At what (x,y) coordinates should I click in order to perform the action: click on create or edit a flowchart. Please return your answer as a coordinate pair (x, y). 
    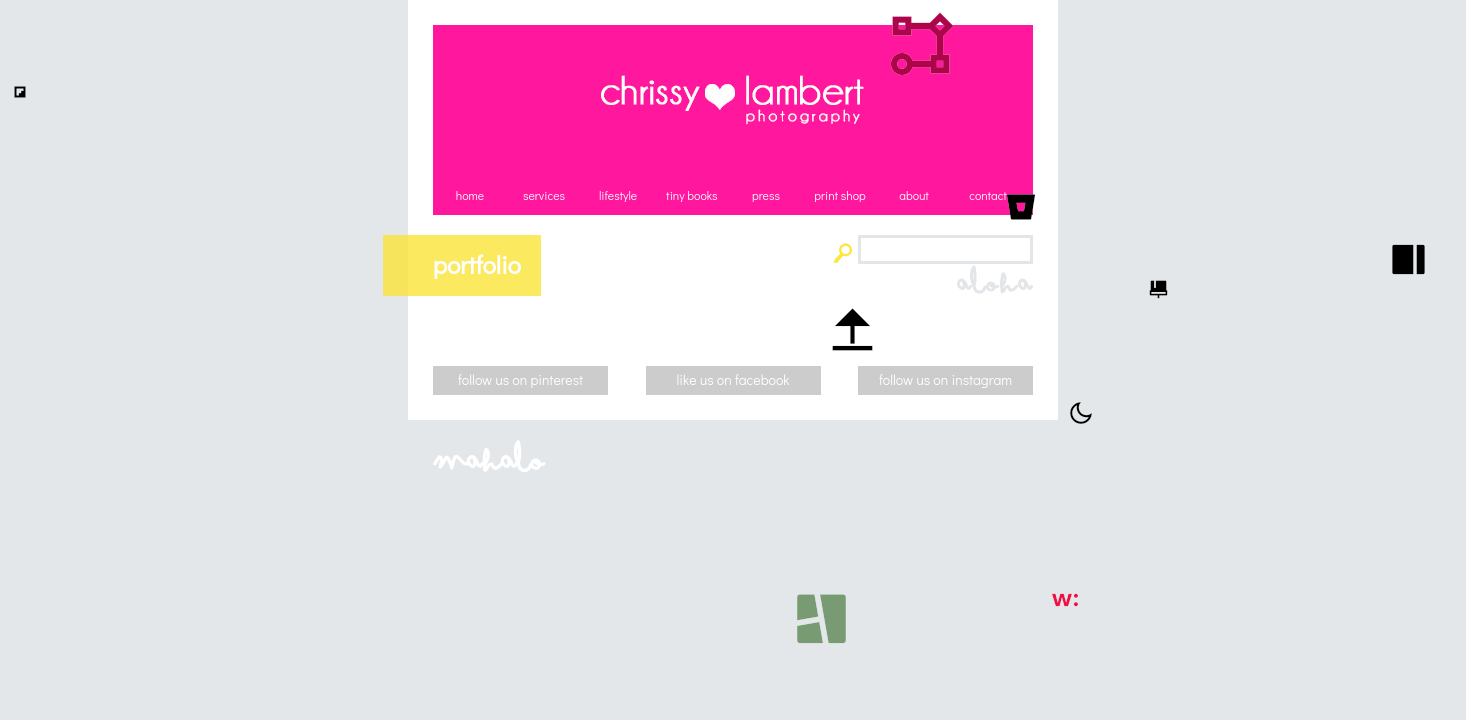
    Looking at the image, I should click on (921, 45).